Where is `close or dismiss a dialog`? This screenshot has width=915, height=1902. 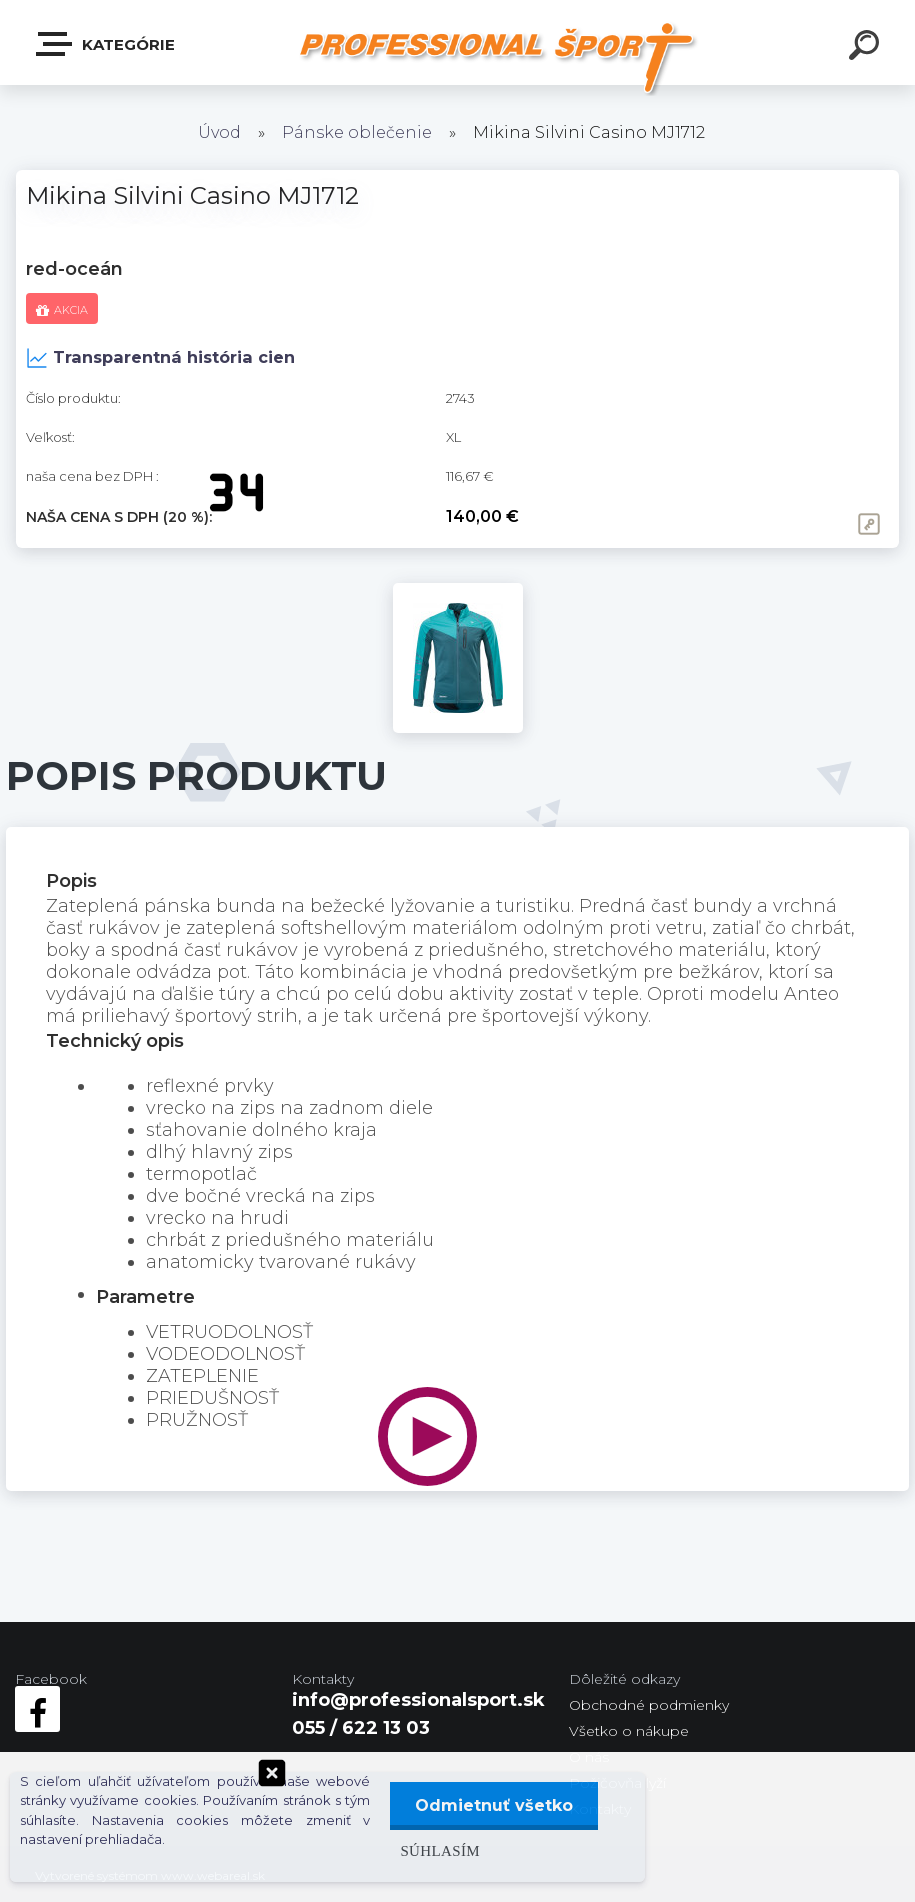 close or dismiss a dialog is located at coordinates (272, 1773).